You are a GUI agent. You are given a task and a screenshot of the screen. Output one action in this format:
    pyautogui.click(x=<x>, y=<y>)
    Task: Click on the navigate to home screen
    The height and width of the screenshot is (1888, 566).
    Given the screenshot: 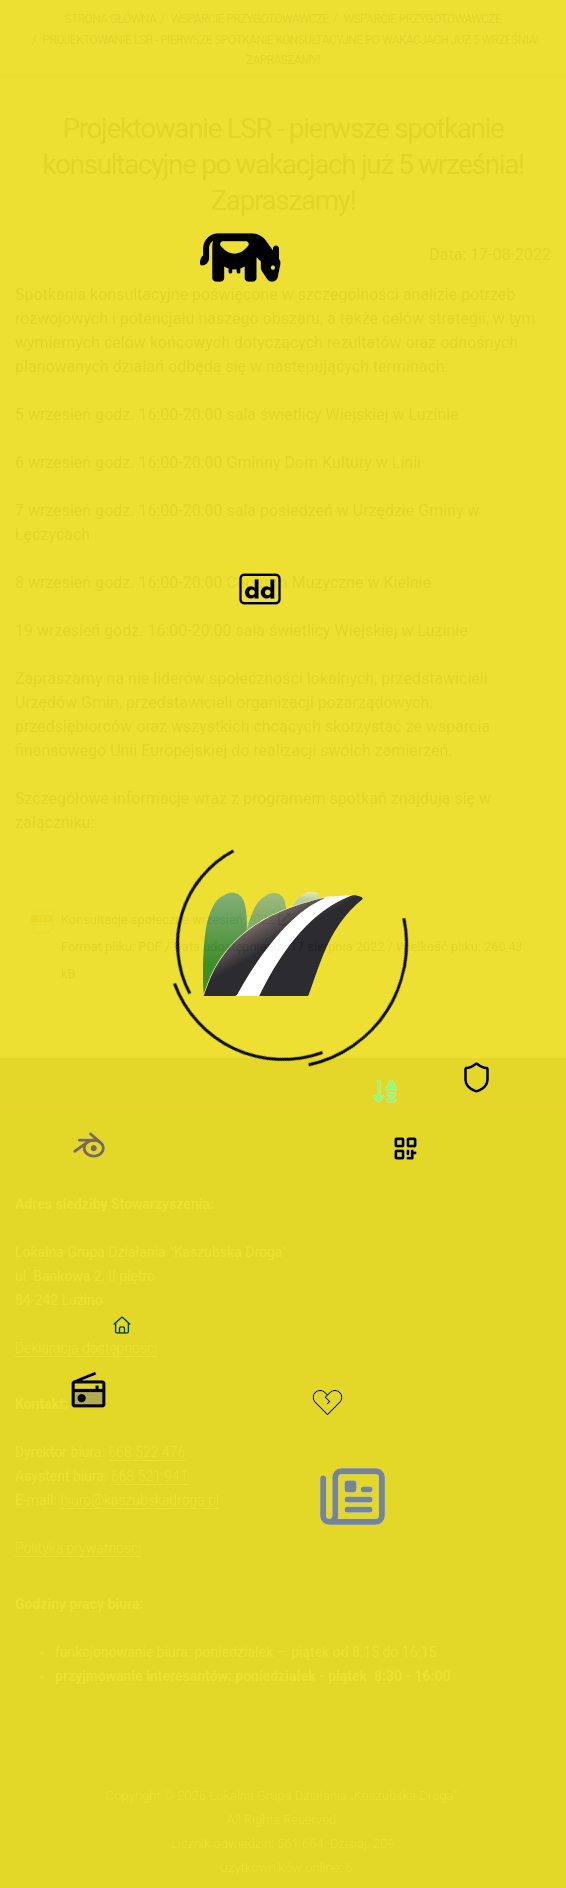 What is the action you would take?
    pyautogui.click(x=122, y=1325)
    